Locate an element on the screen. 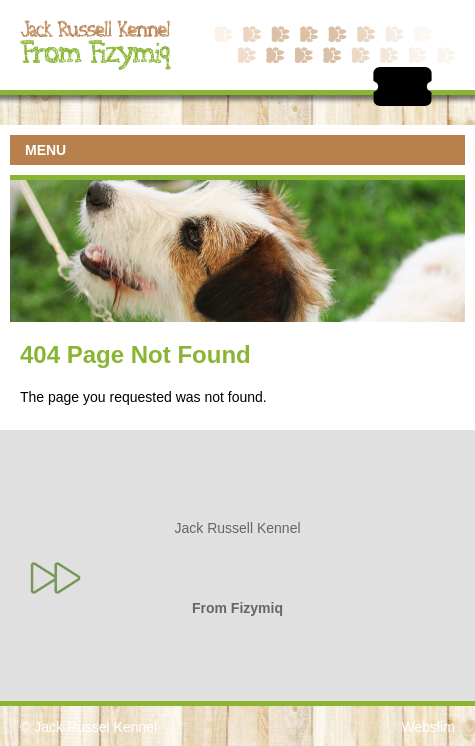 The image size is (475, 746). access your tickets or passes is located at coordinates (402, 86).